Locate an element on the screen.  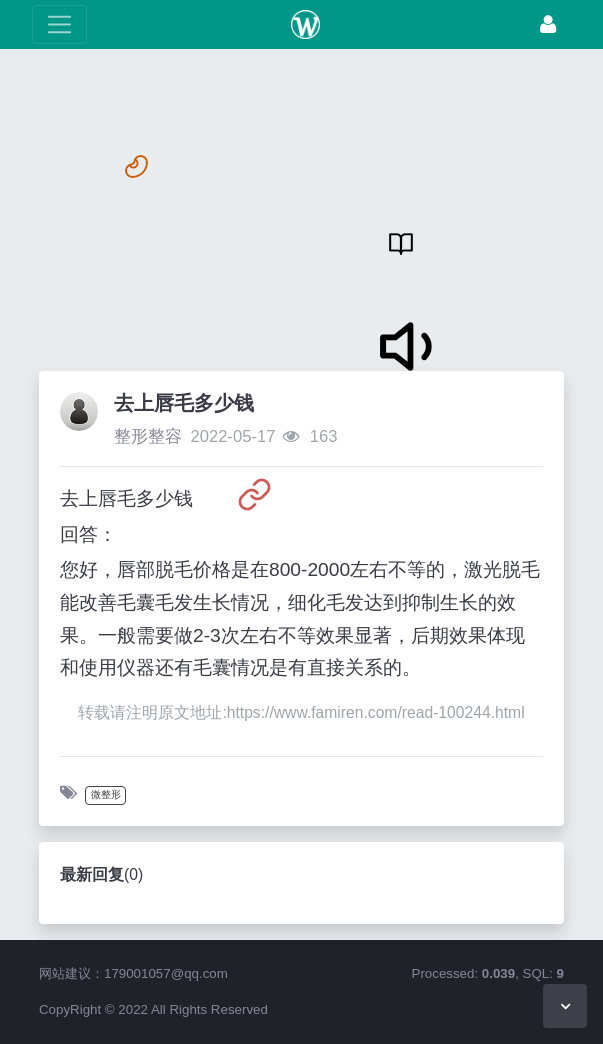
adjust volume to low level is located at coordinates (413, 346).